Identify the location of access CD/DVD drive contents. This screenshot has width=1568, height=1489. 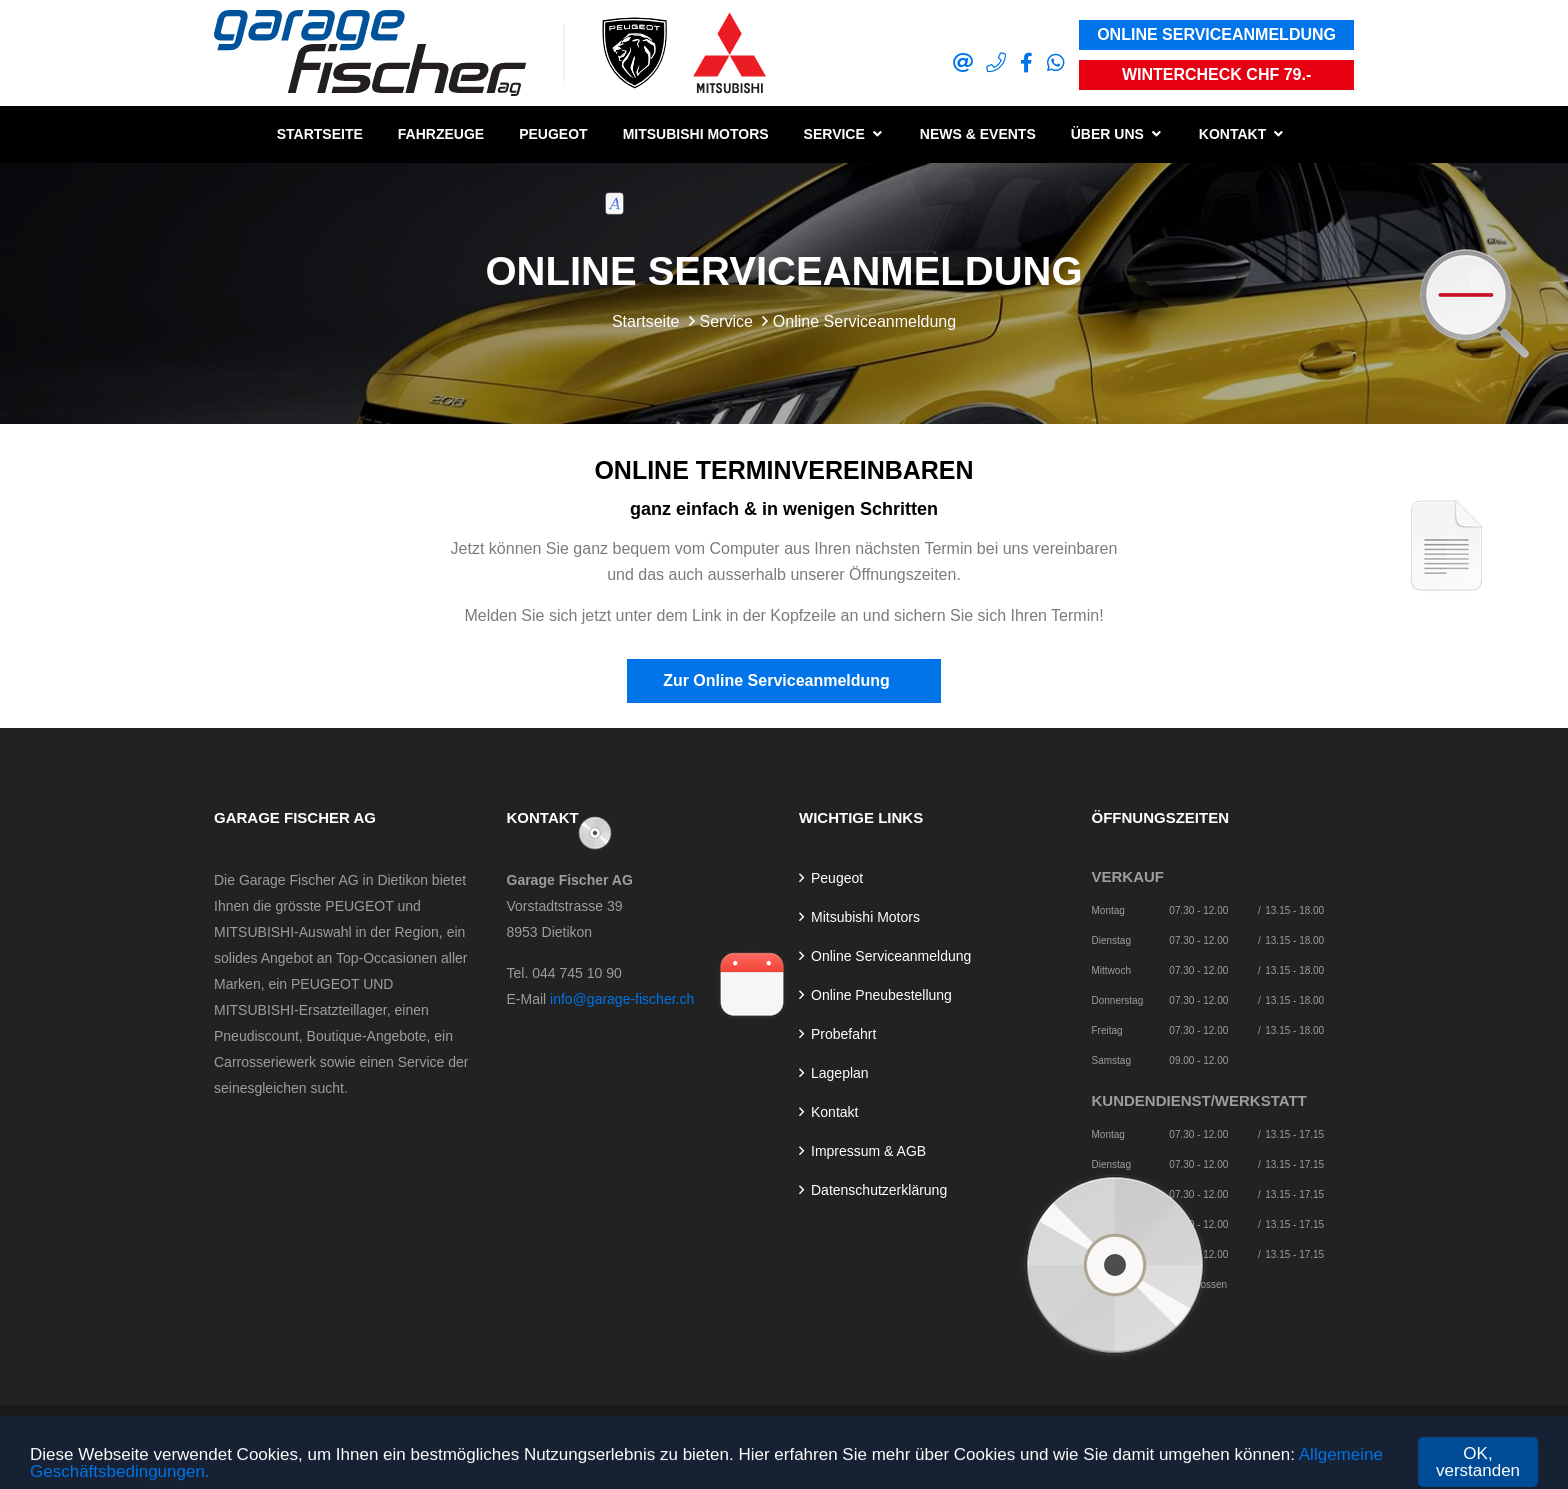
(1115, 1265).